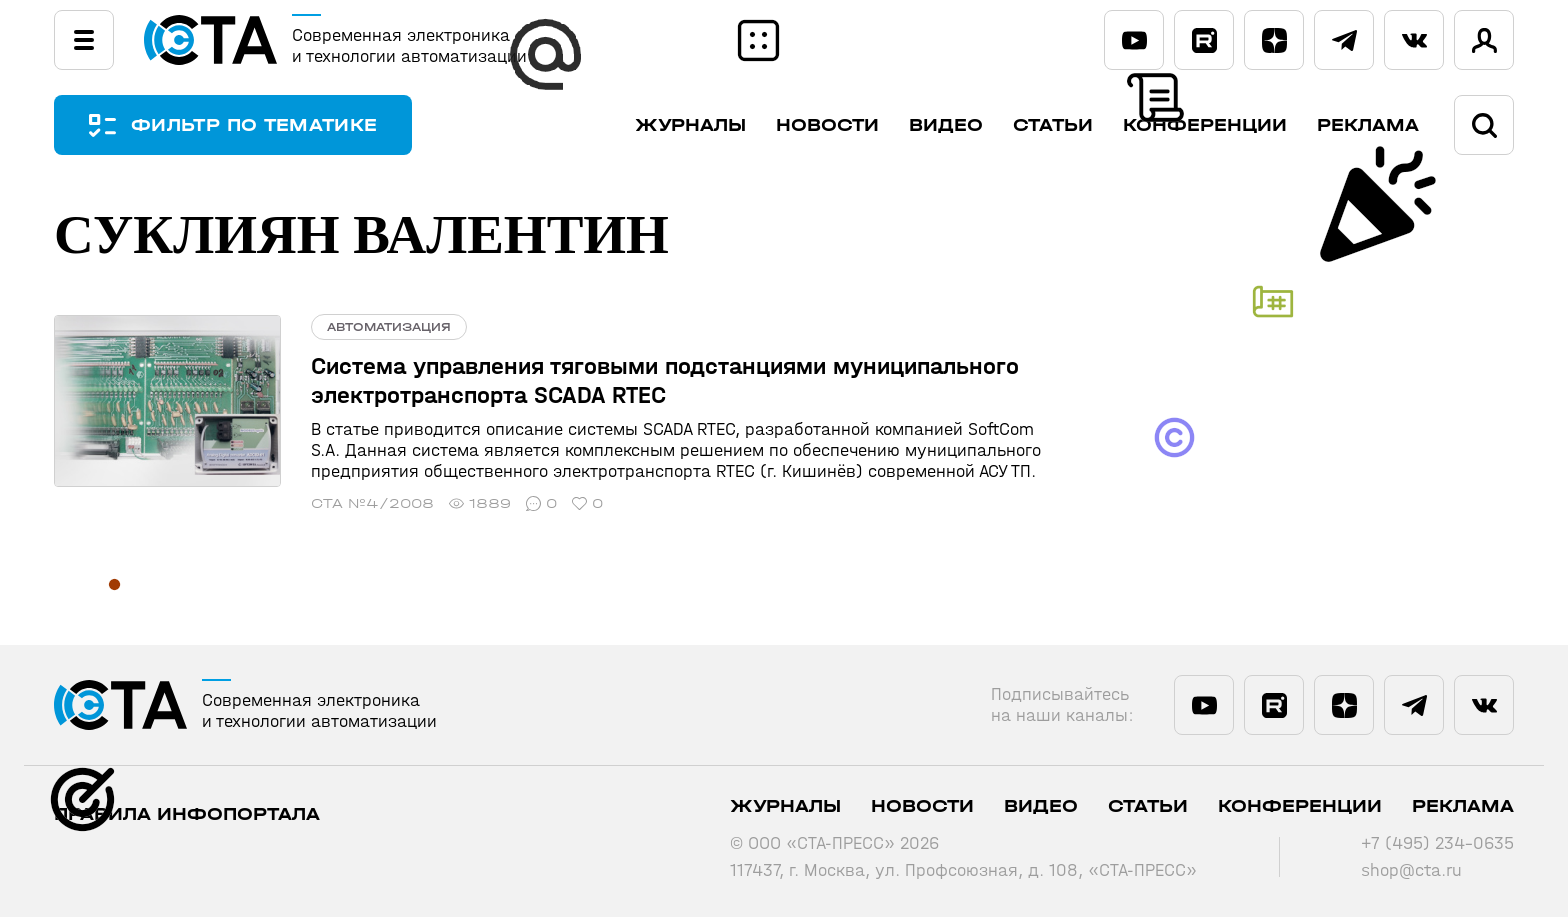 The image size is (1568, 917). What do you see at coordinates (1371, 210) in the screenshot?
I see `celebration or success notification` at bounding box center [1371, 210].